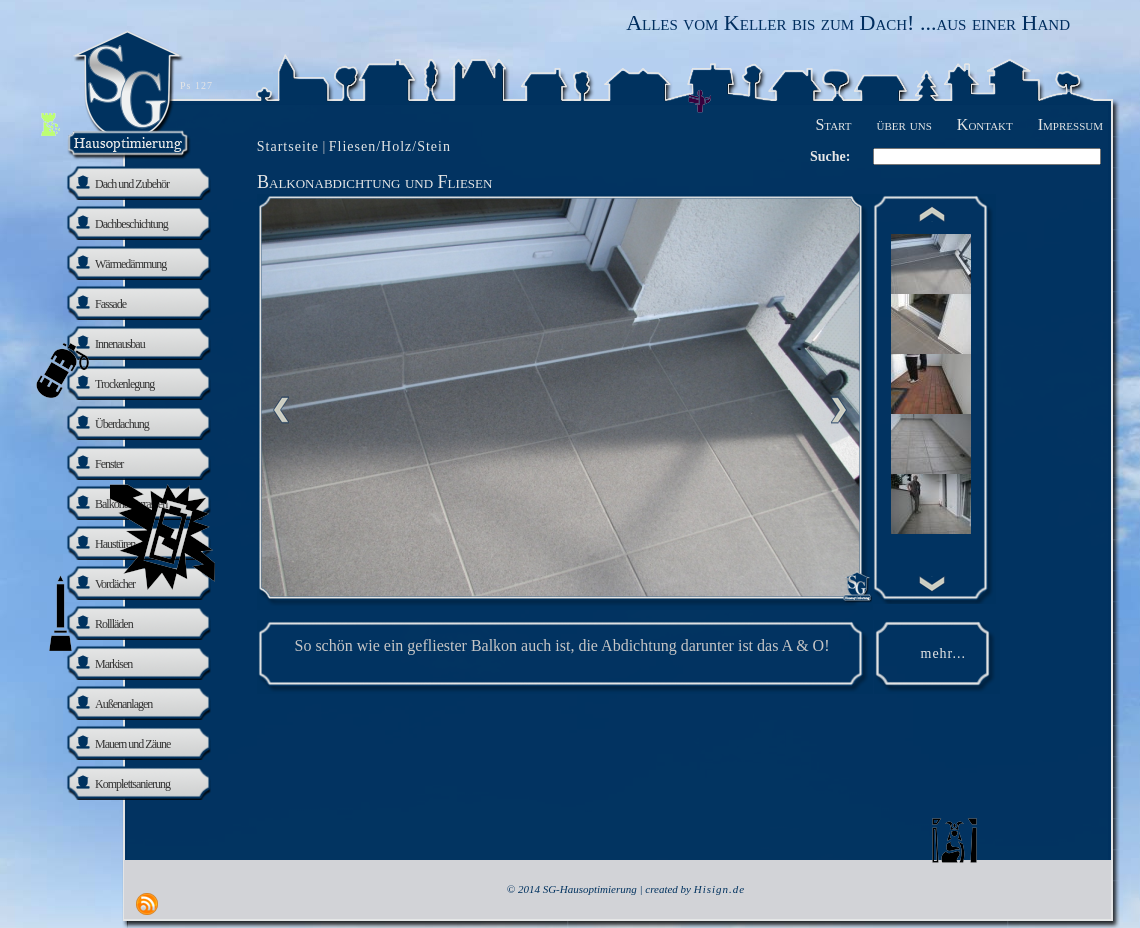 Image resolution: width=1140 pixels, height=928 pixels. What do you see at coordinates (60, 613) in the screenshot?
I see `indicates a monument or landmark location` at bounding box center [60, 613].